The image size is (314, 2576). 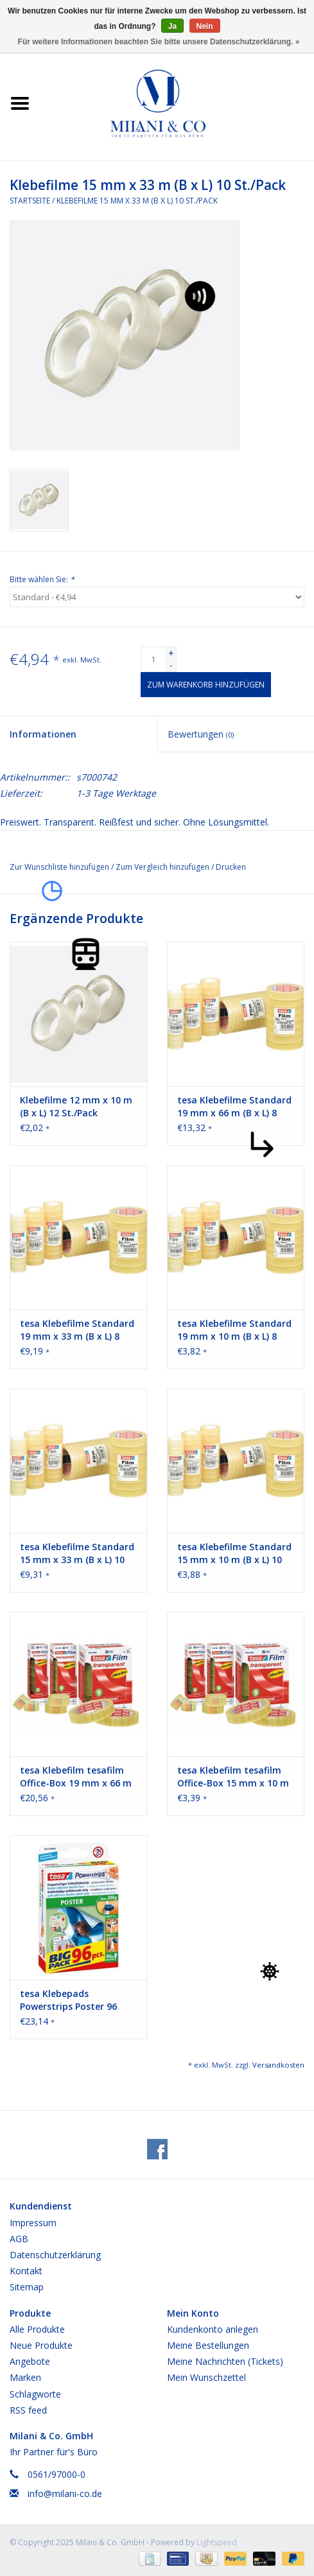 What do you see at coordinates (200, 296) in the screenshot?
I see `tap to pay with contactless payment` at bounding box center [200, 296].